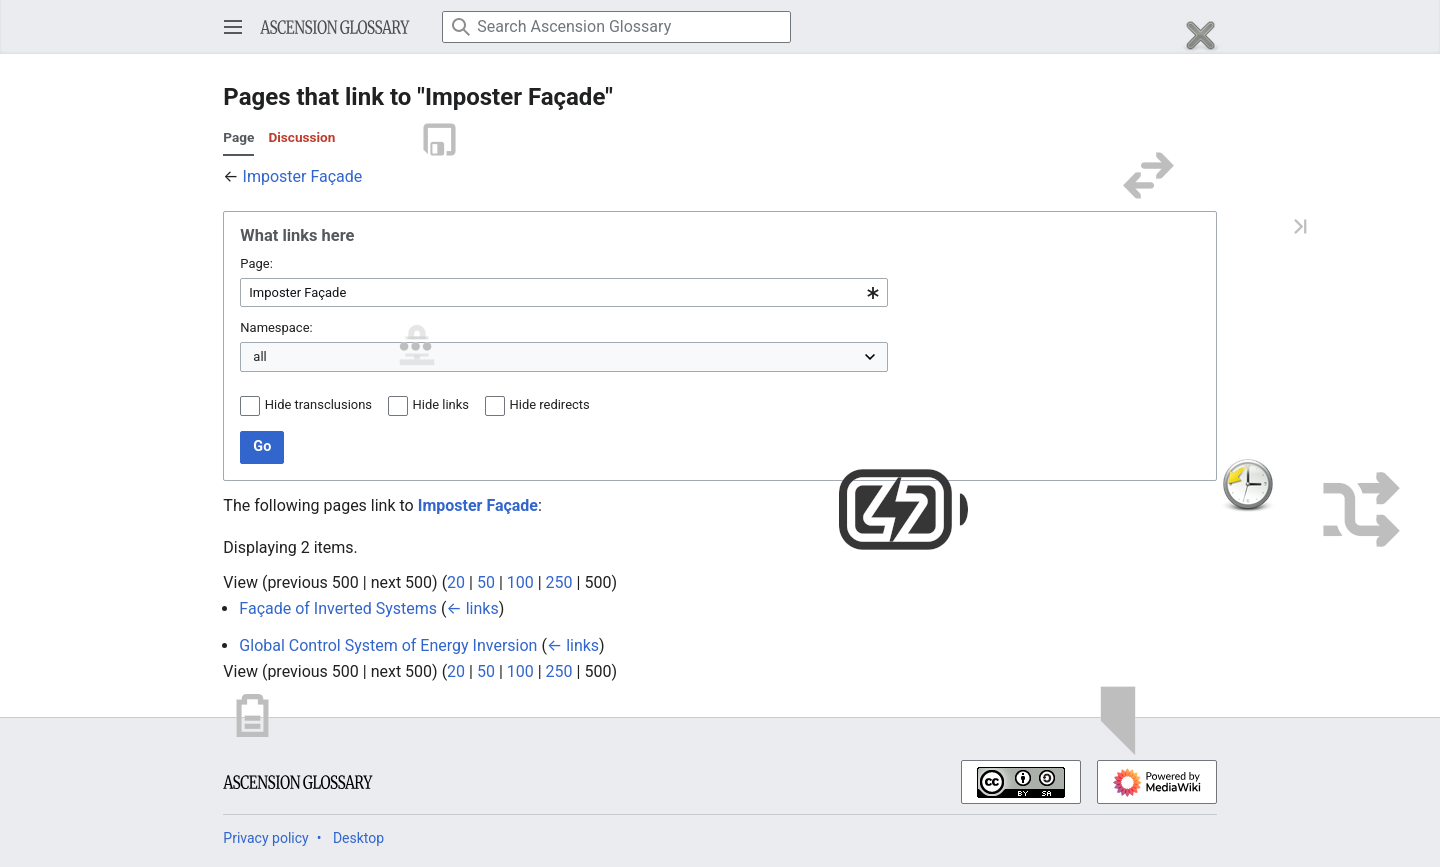  I want to click on indicates vpn connection is being established, so click(417, 345).